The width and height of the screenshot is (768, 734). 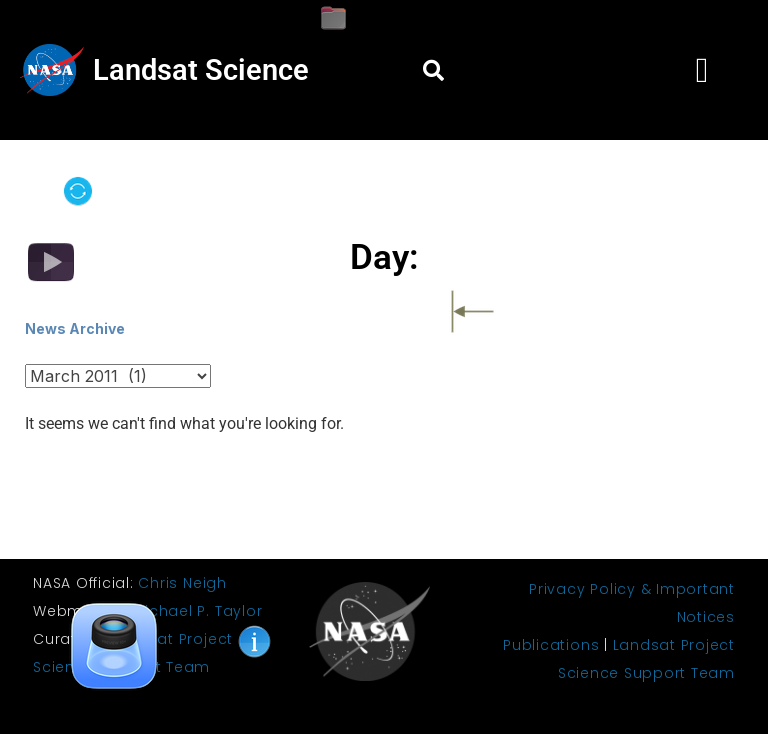 What do you see at coordinates (51, 260) in the screenshot?
I see `a video file type indicator` at bounding box center [51, 260].